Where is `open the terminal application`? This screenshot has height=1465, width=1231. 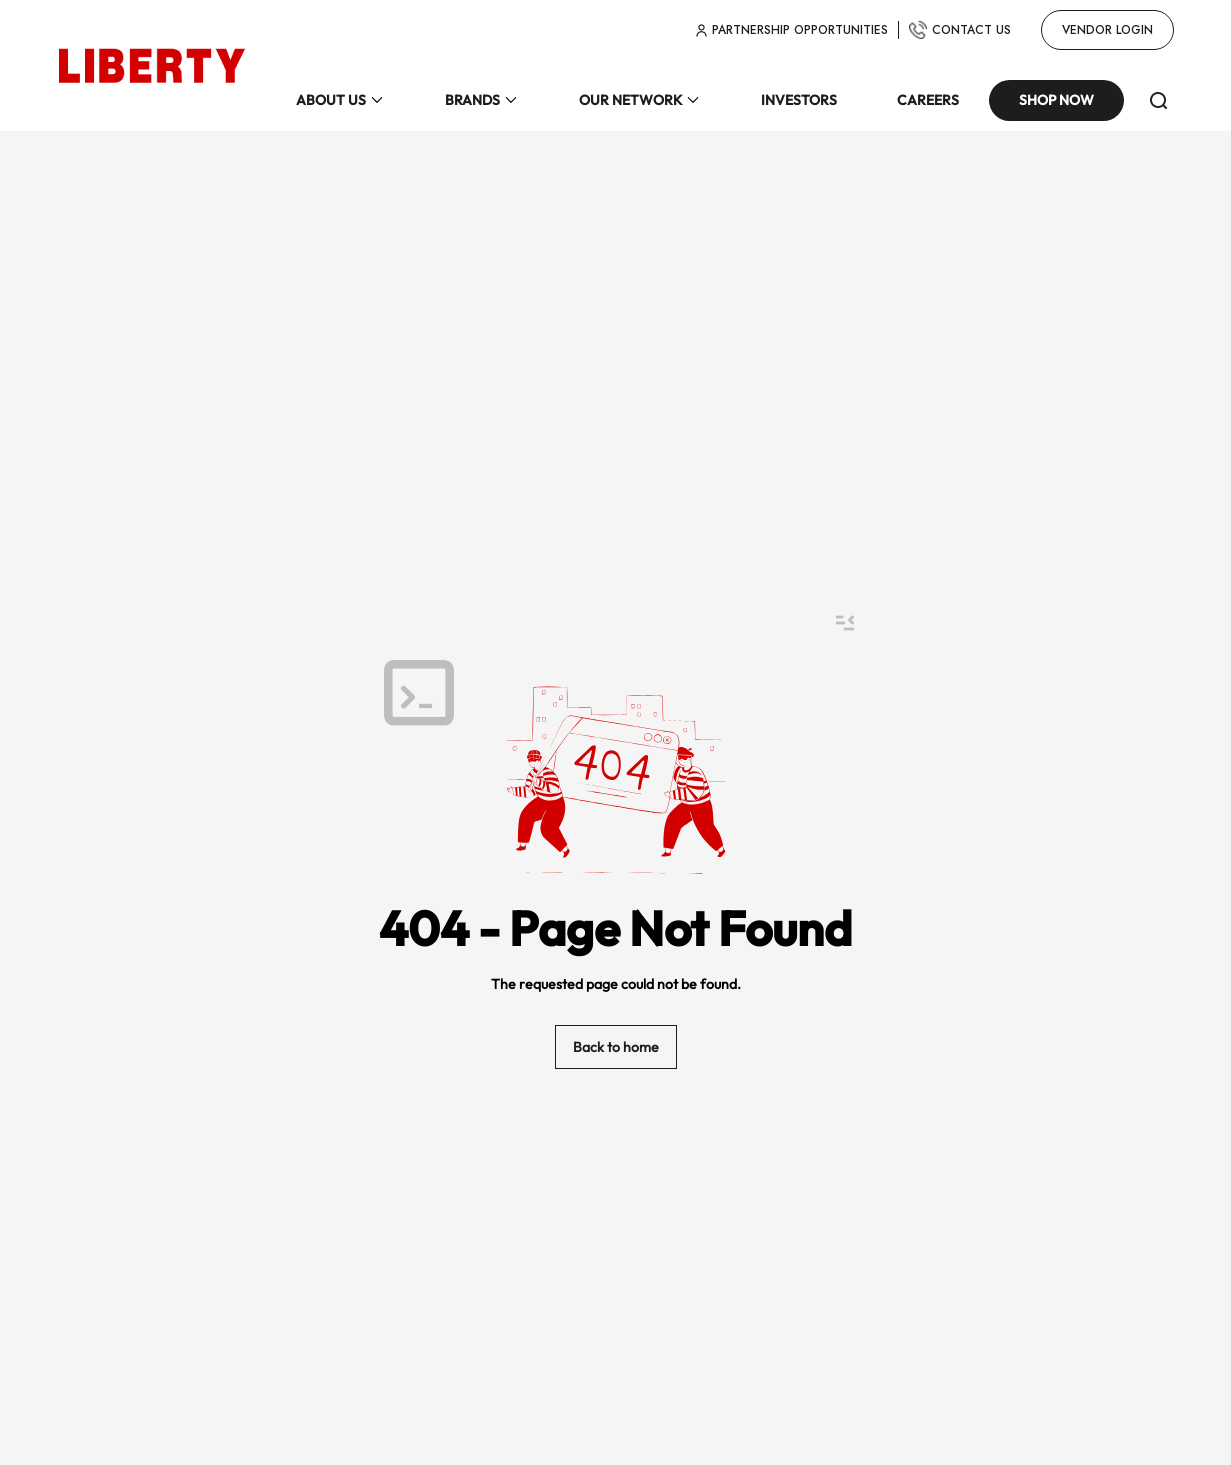
open the terminal application is located at coordinates (419, 695).